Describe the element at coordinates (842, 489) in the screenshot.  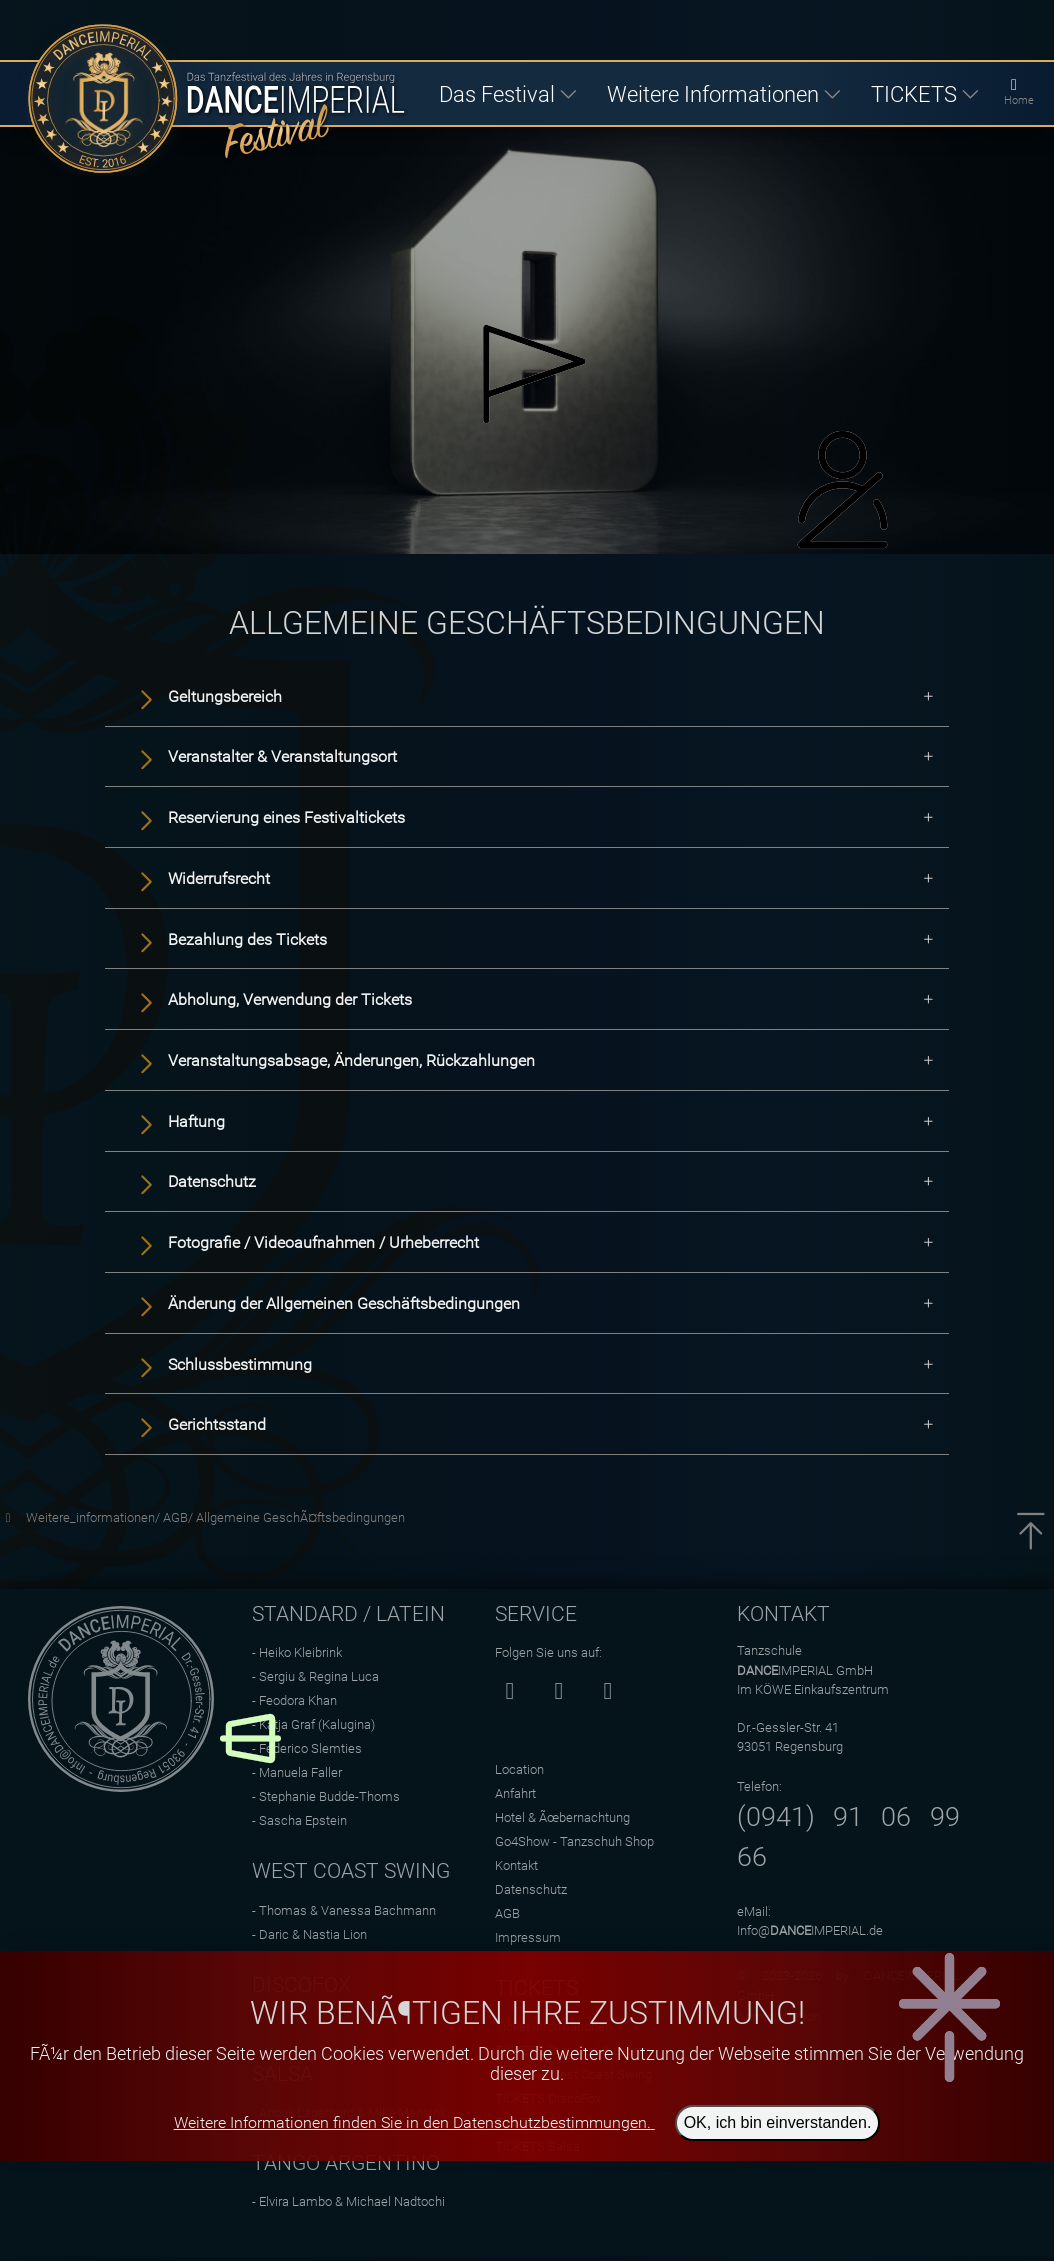
I see `fasten seatbelt reminder indicator` at that location.